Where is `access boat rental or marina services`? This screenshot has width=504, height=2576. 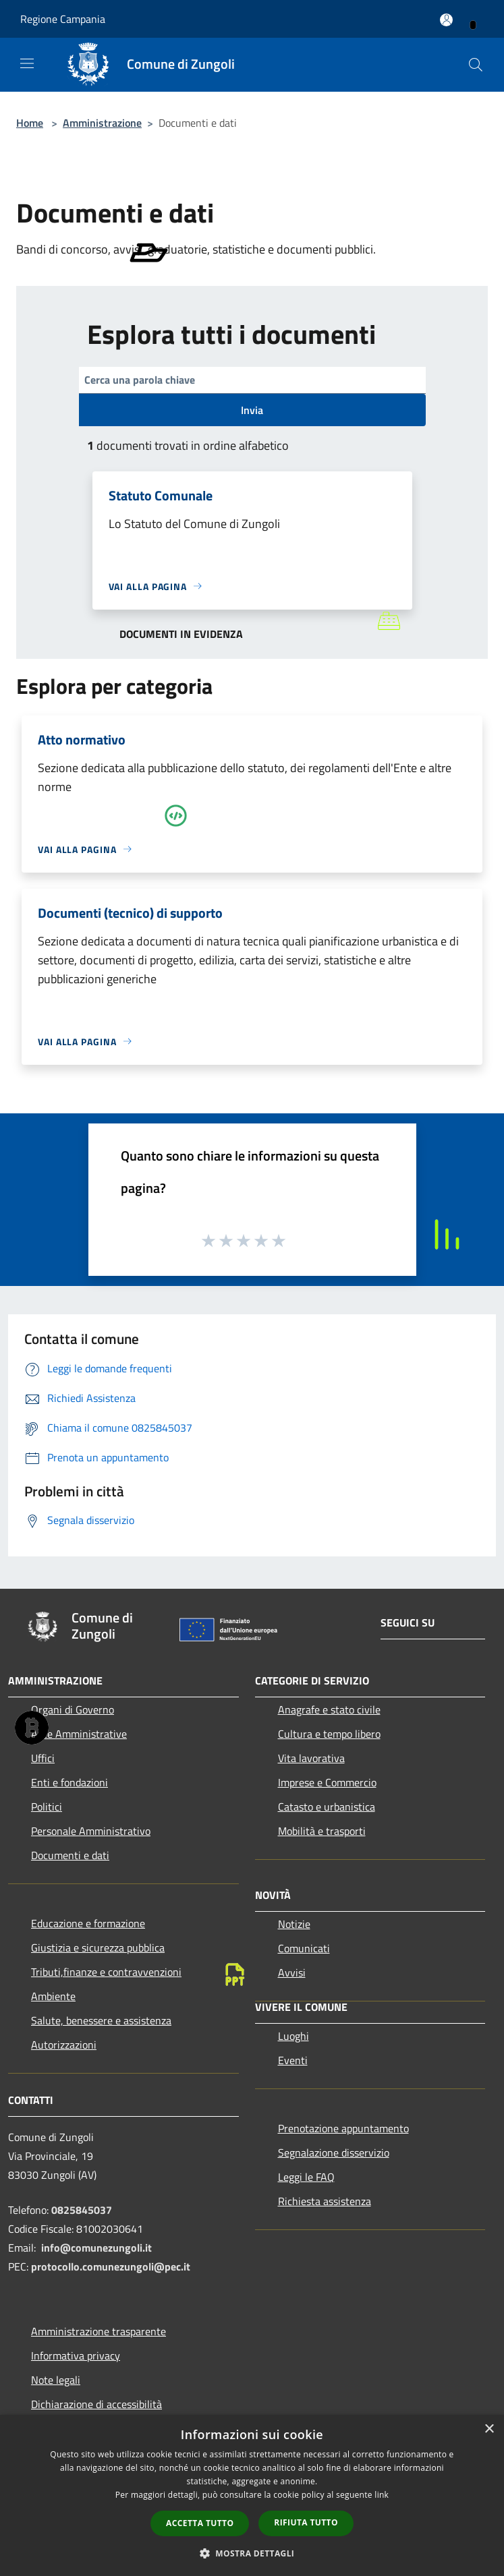
access boat rental or marina services is located at coordinates (148, 252).